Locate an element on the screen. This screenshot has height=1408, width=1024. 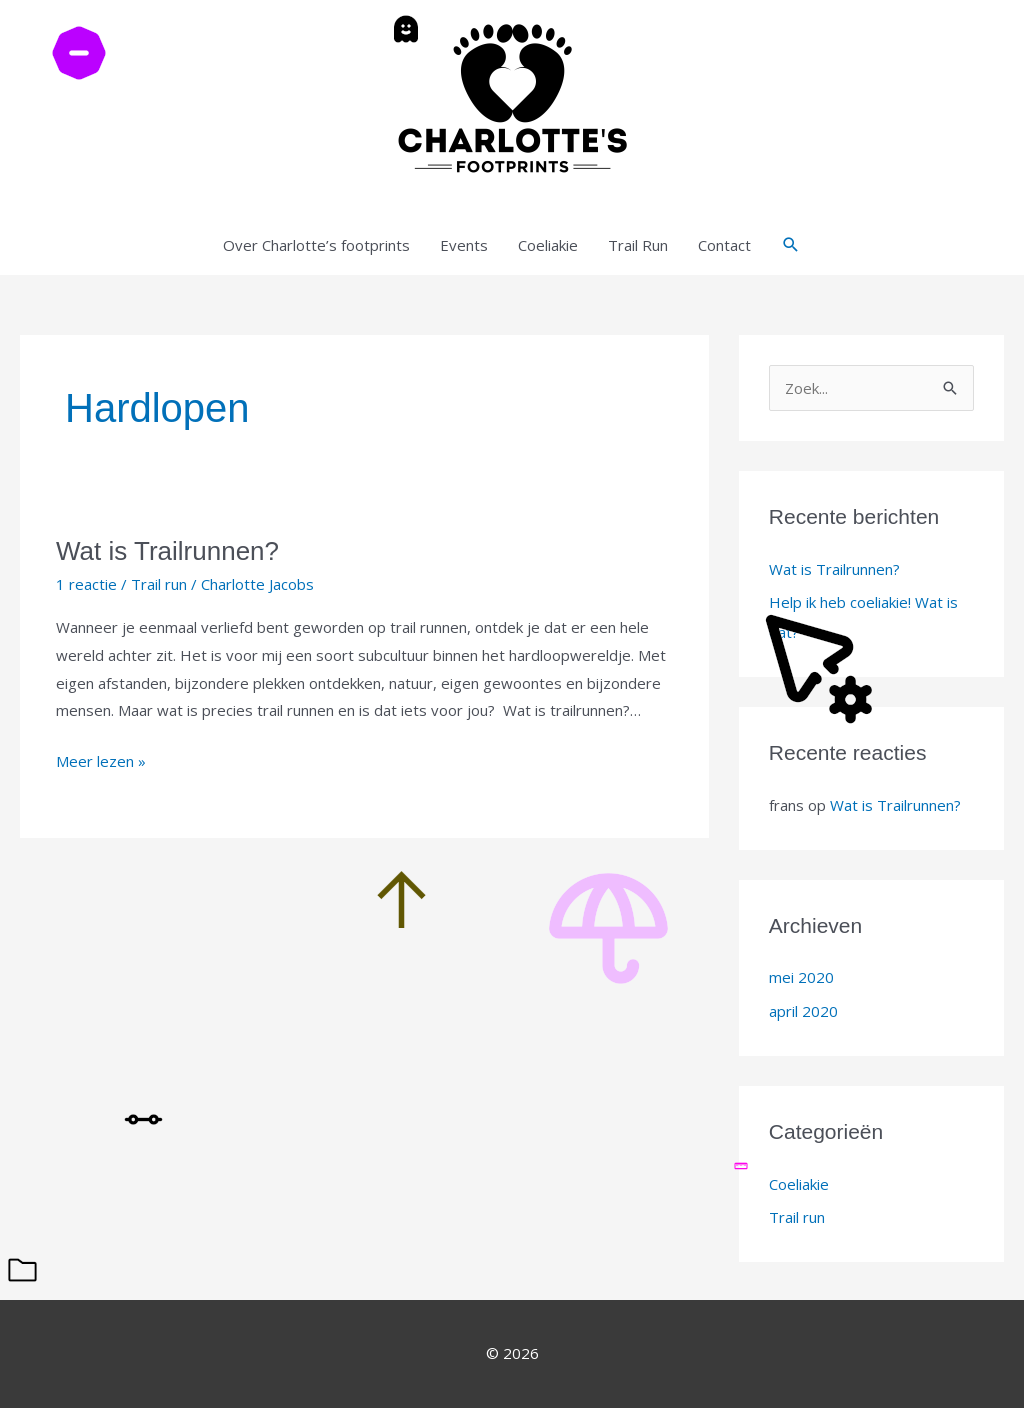
indicates a closed circuit or active connection is located at coordinates (143, 1119).